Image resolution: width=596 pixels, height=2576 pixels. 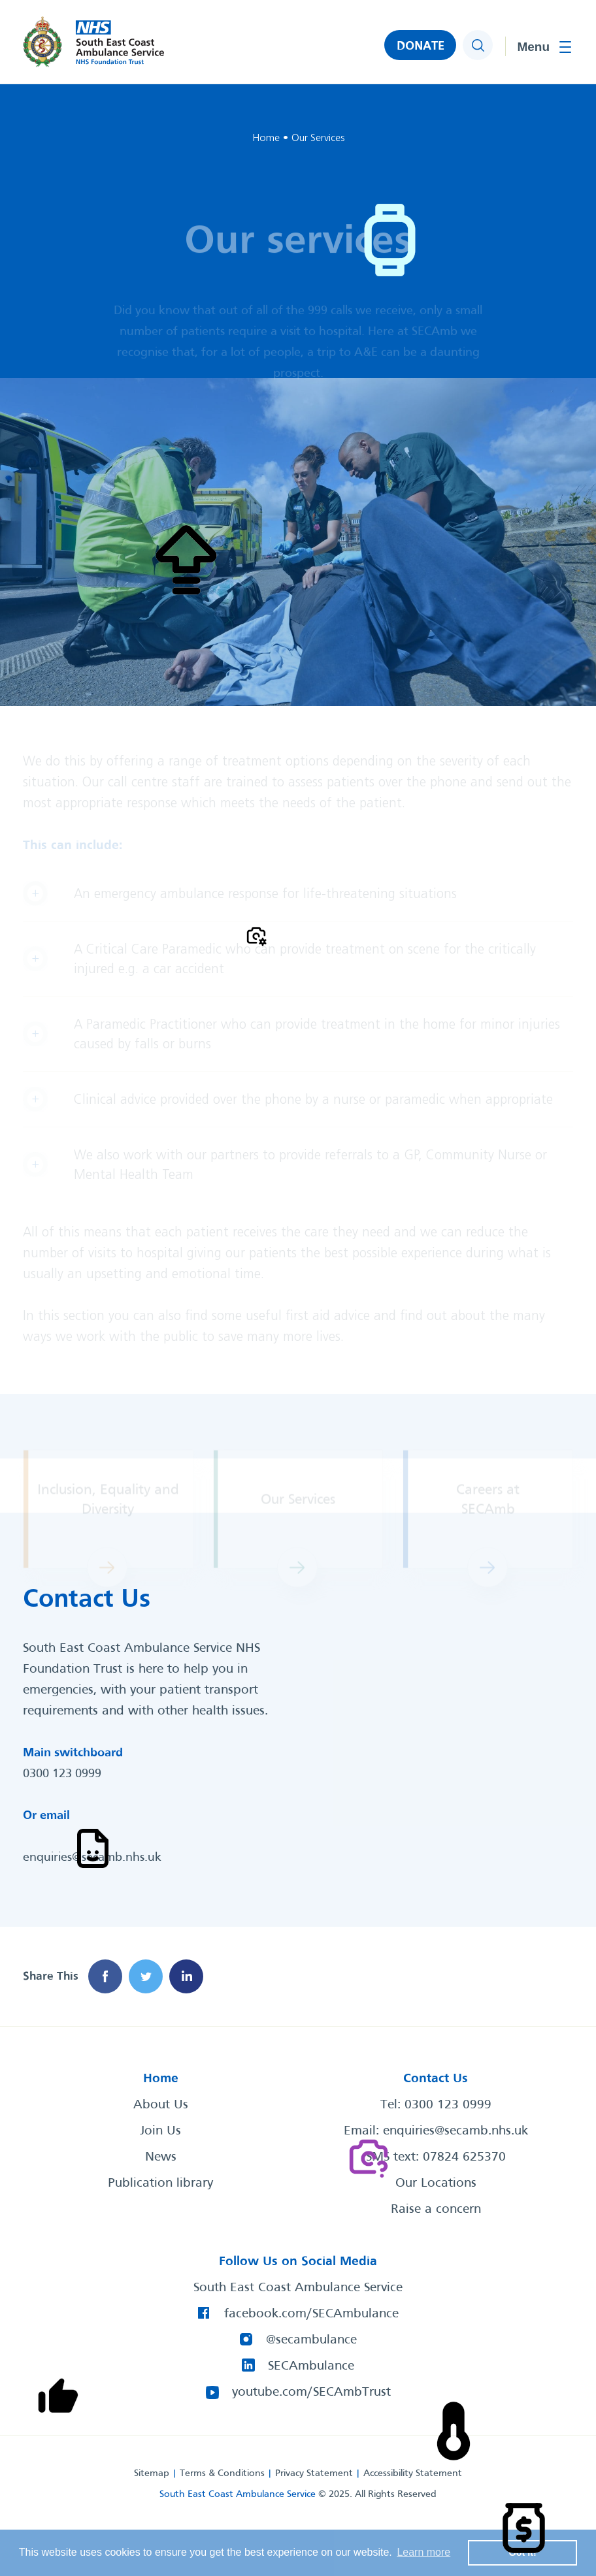 I want to click on camera help or troubleshooting, so click(x=369, y=2157).